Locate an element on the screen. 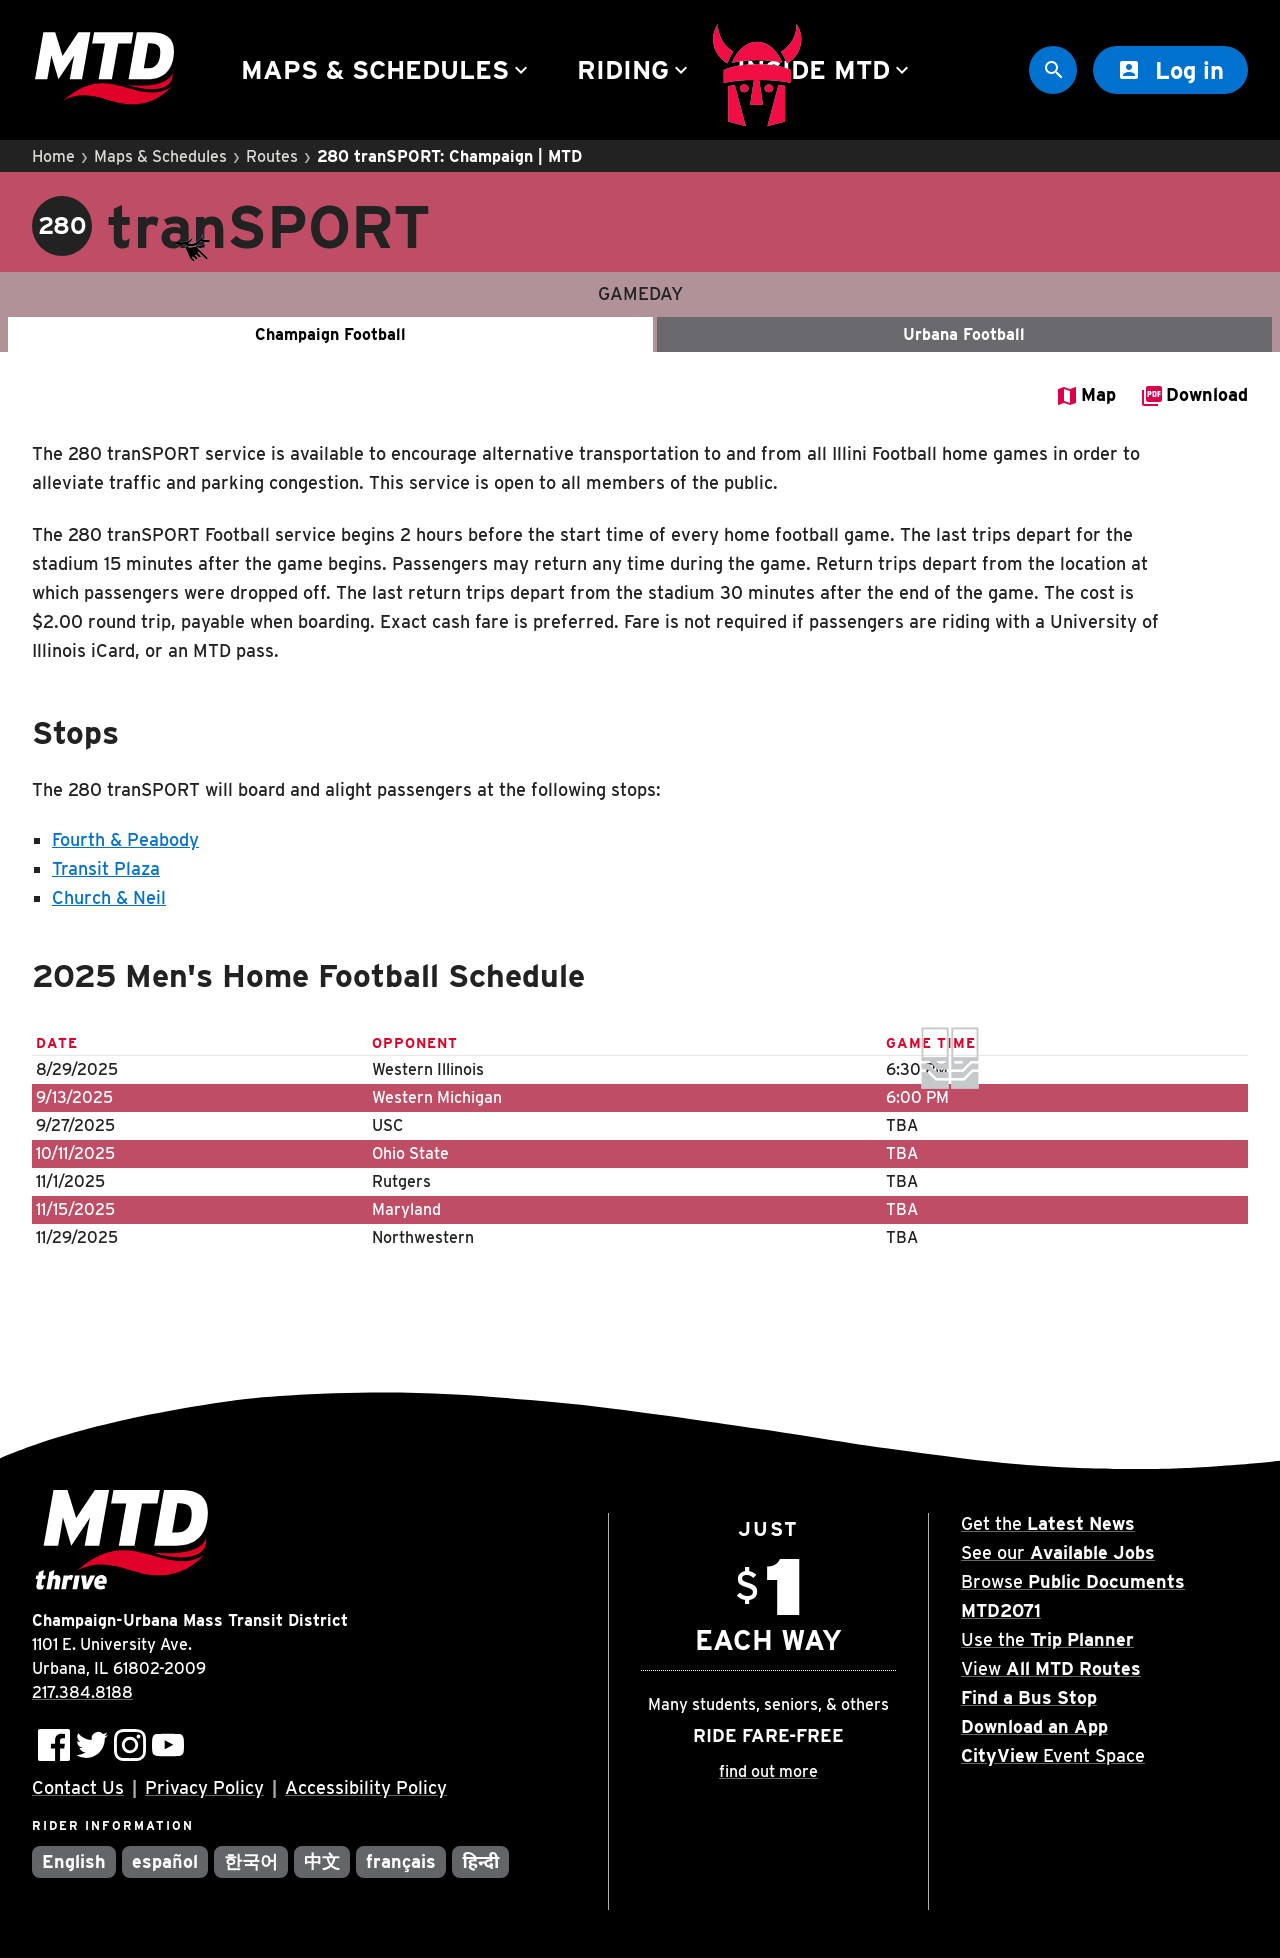 This screenshot has height=1958, width=1280. select viking or warrior character class is located at coordinates (758, 75).